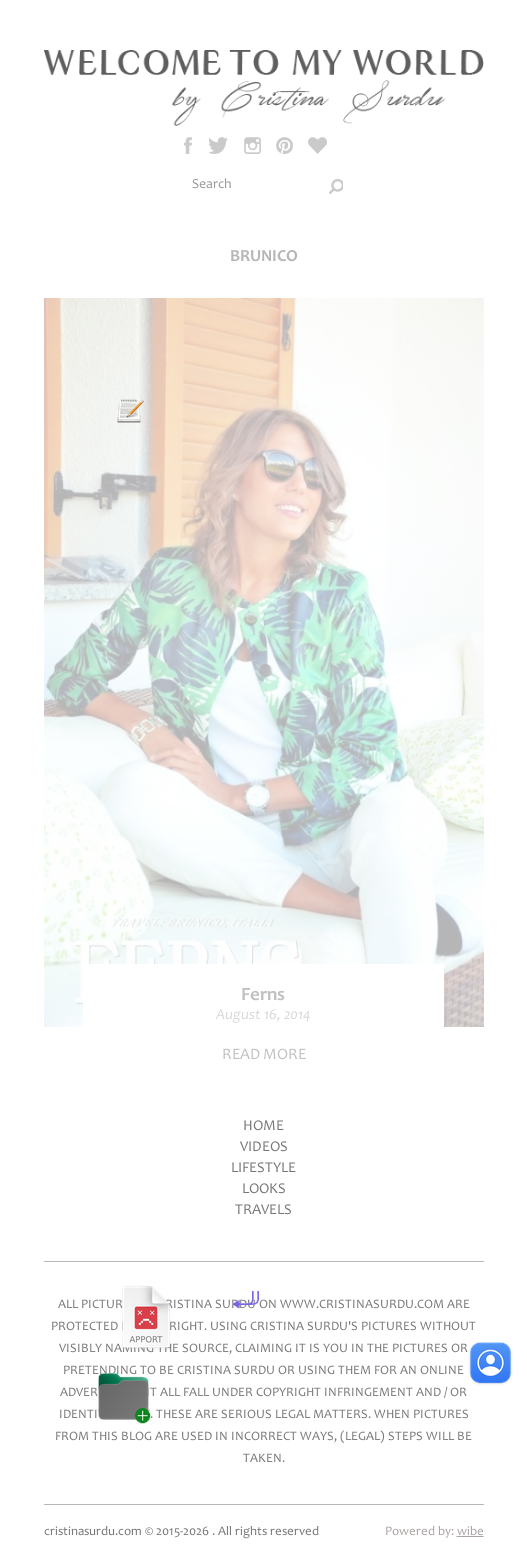  Describe the element at coordinates (245, 1298) in the screenshot. I see `reply to all recipients in an email thread` at that location.